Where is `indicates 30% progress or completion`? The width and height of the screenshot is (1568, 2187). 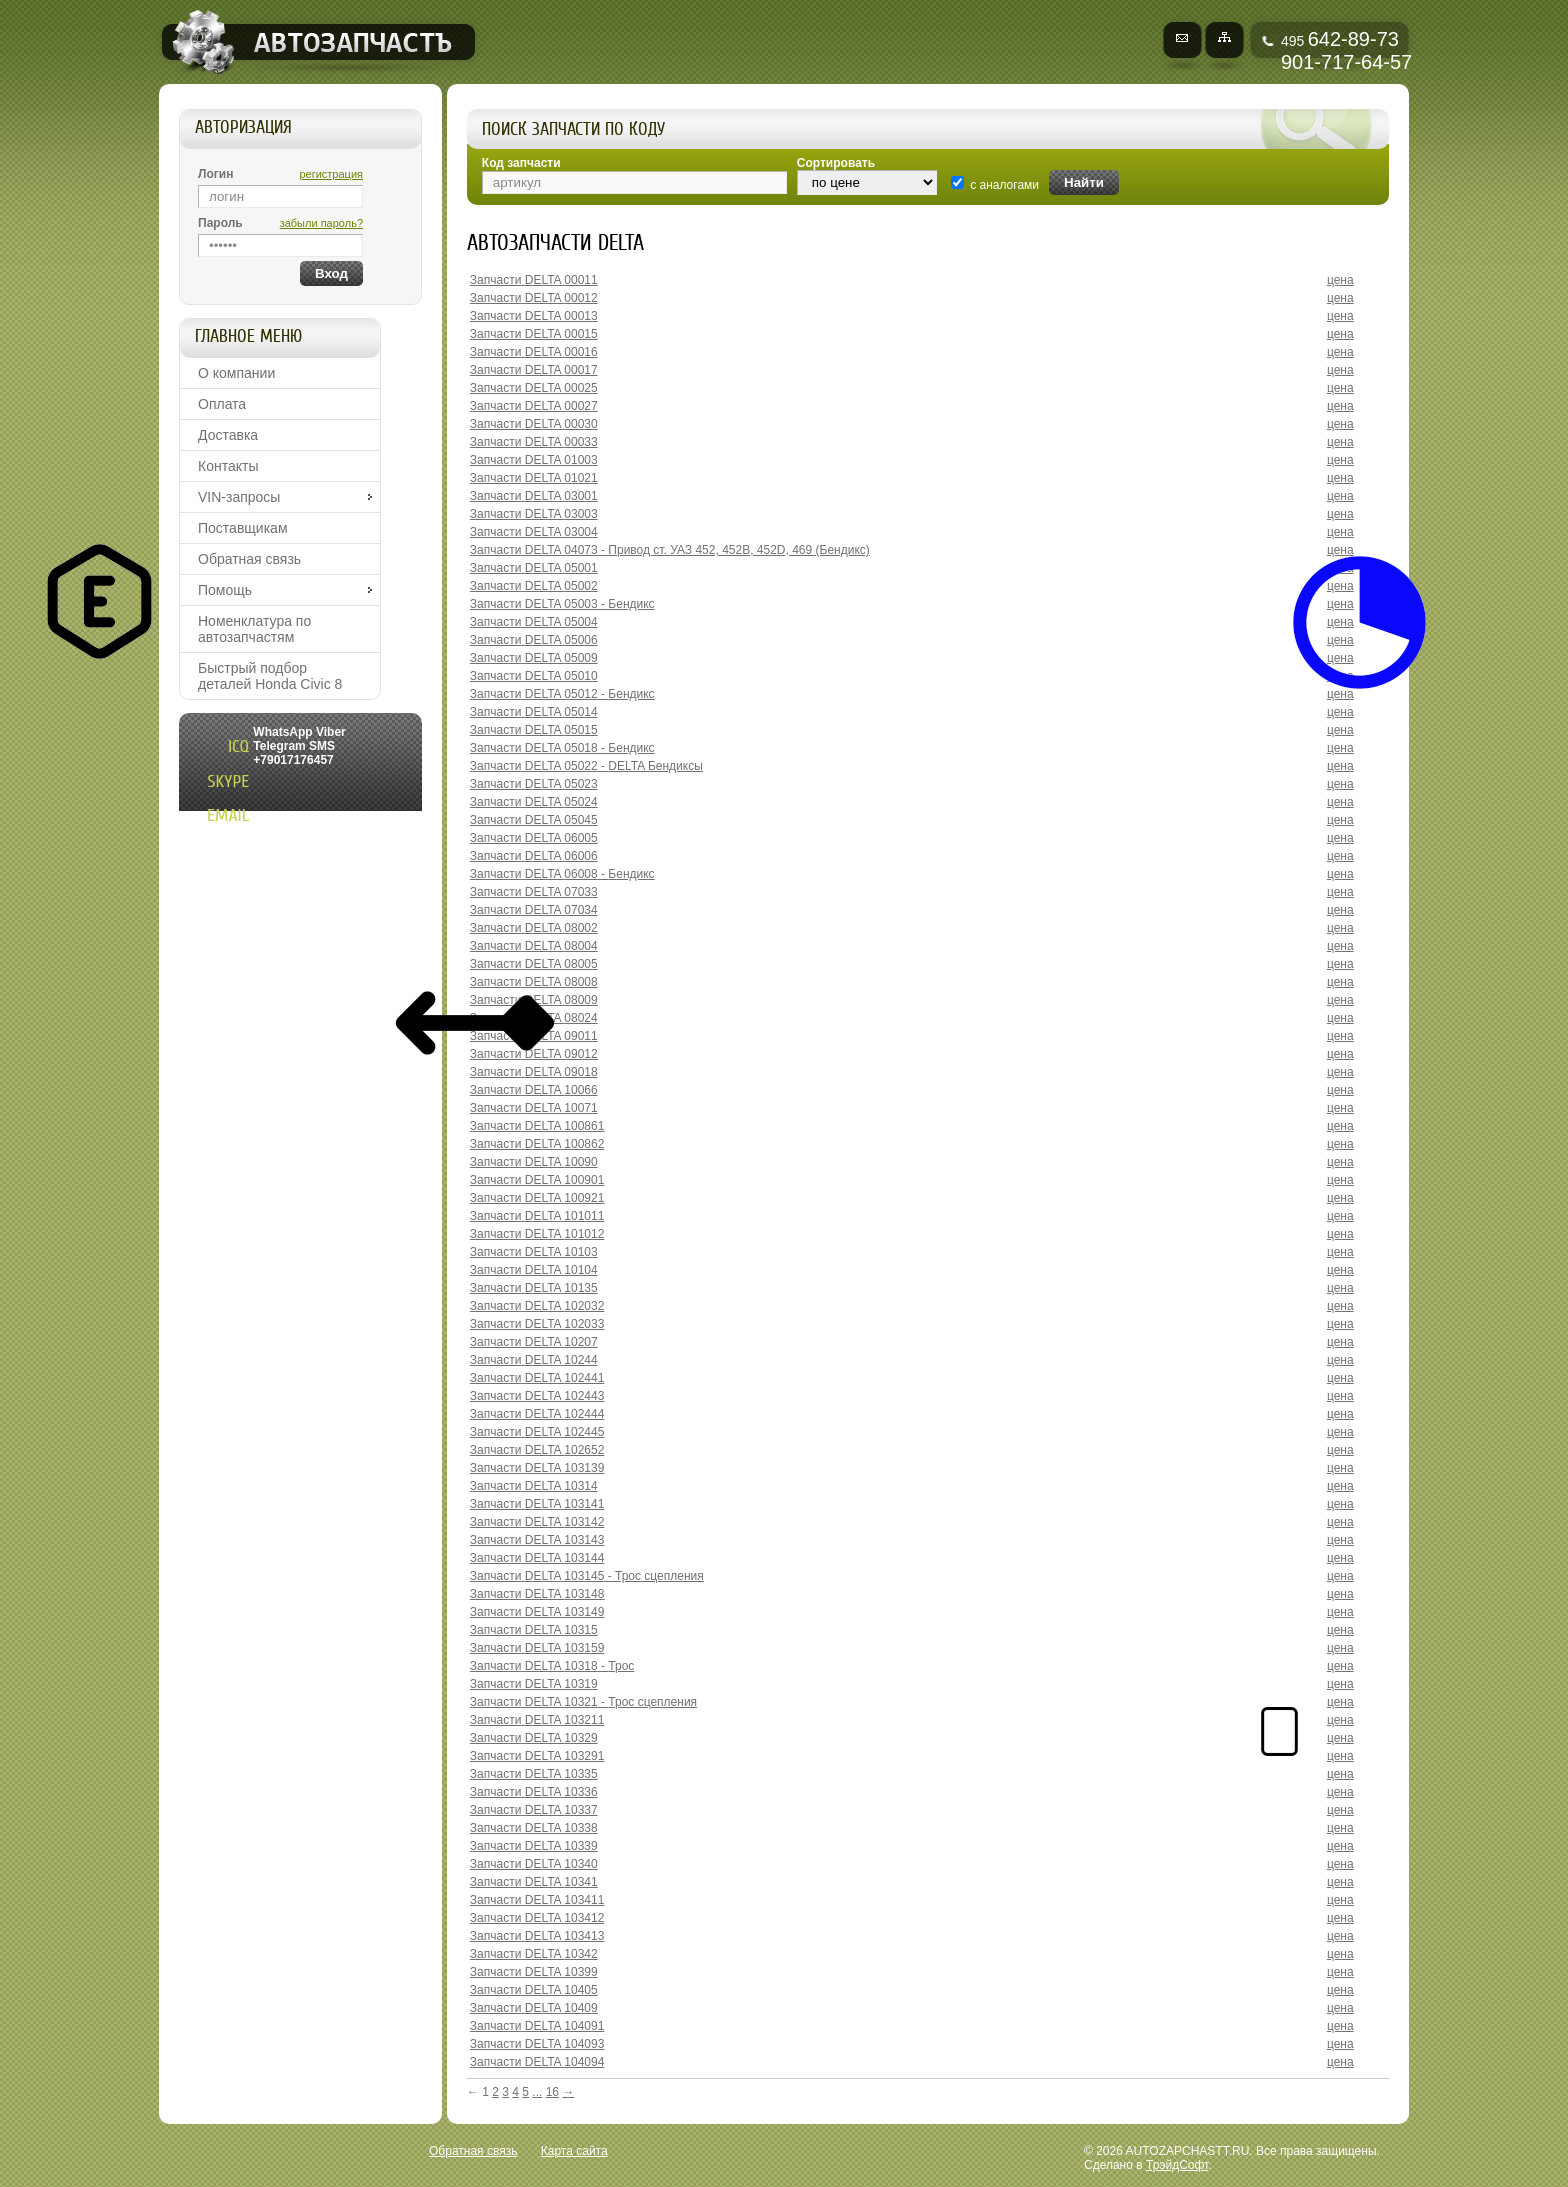
indicates 30% progress or completion is located at coordinates (1359, 622).